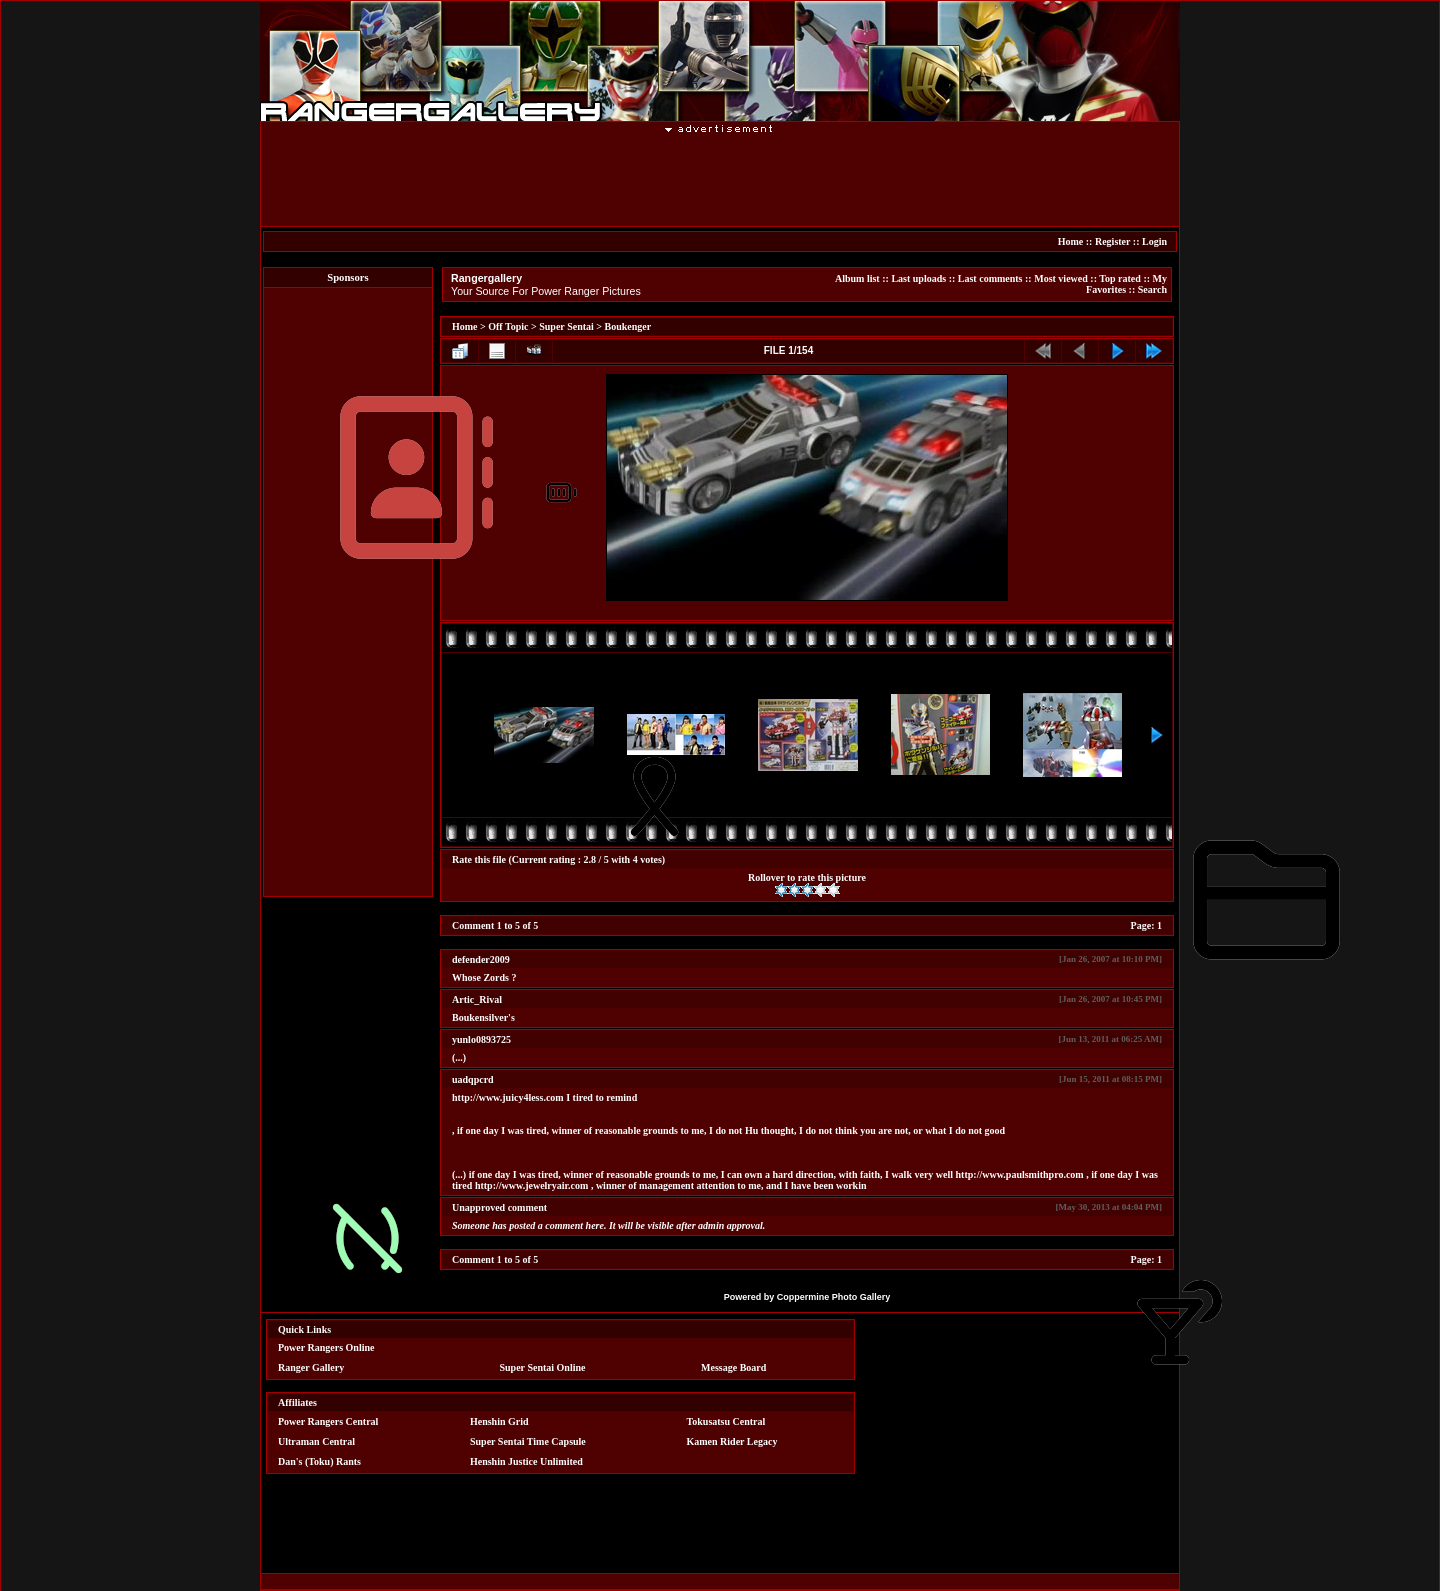  Describe the element at coordinates (411, 477) in the screenshot. I see `access your contacts list` at that location.